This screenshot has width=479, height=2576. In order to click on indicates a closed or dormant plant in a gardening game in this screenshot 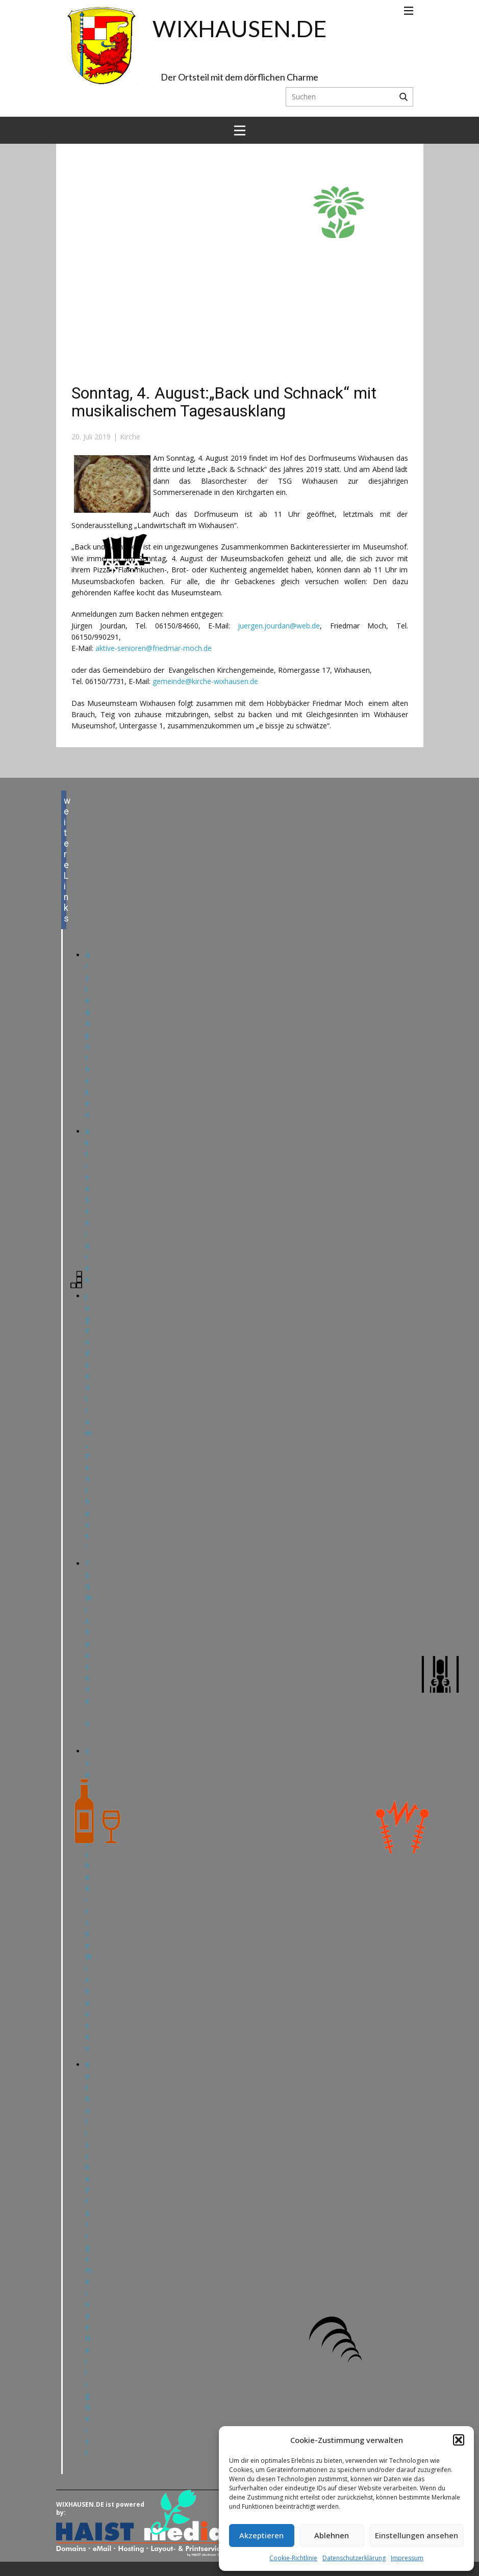, I will do `click(173, 2513)`.